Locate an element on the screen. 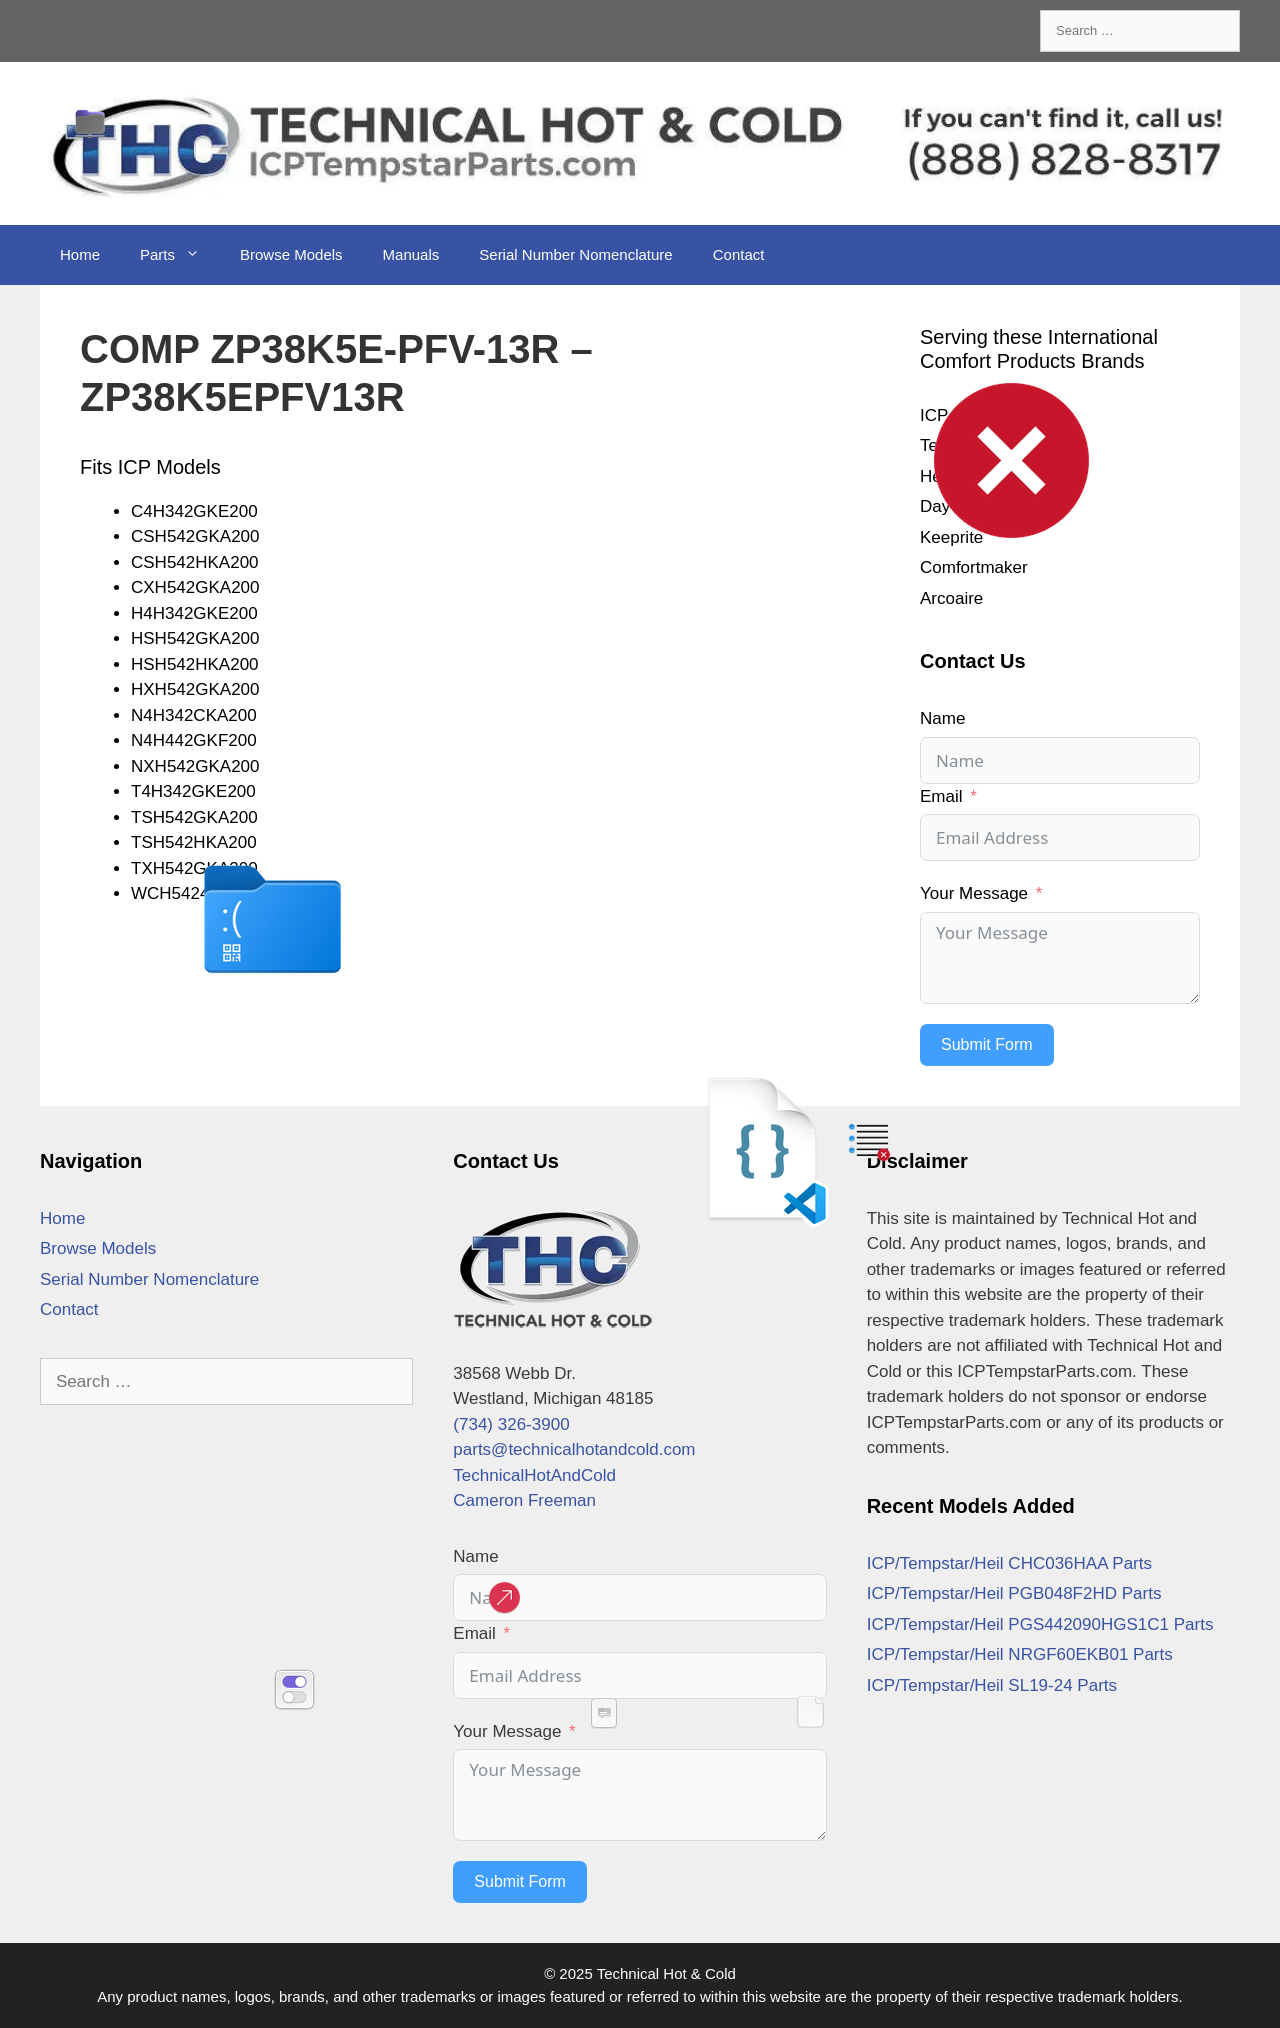 This screenshot has width=1280, height=2028. open a LESS stylesheet file in Visual Studio Code is located at coordinates (762, 1151).